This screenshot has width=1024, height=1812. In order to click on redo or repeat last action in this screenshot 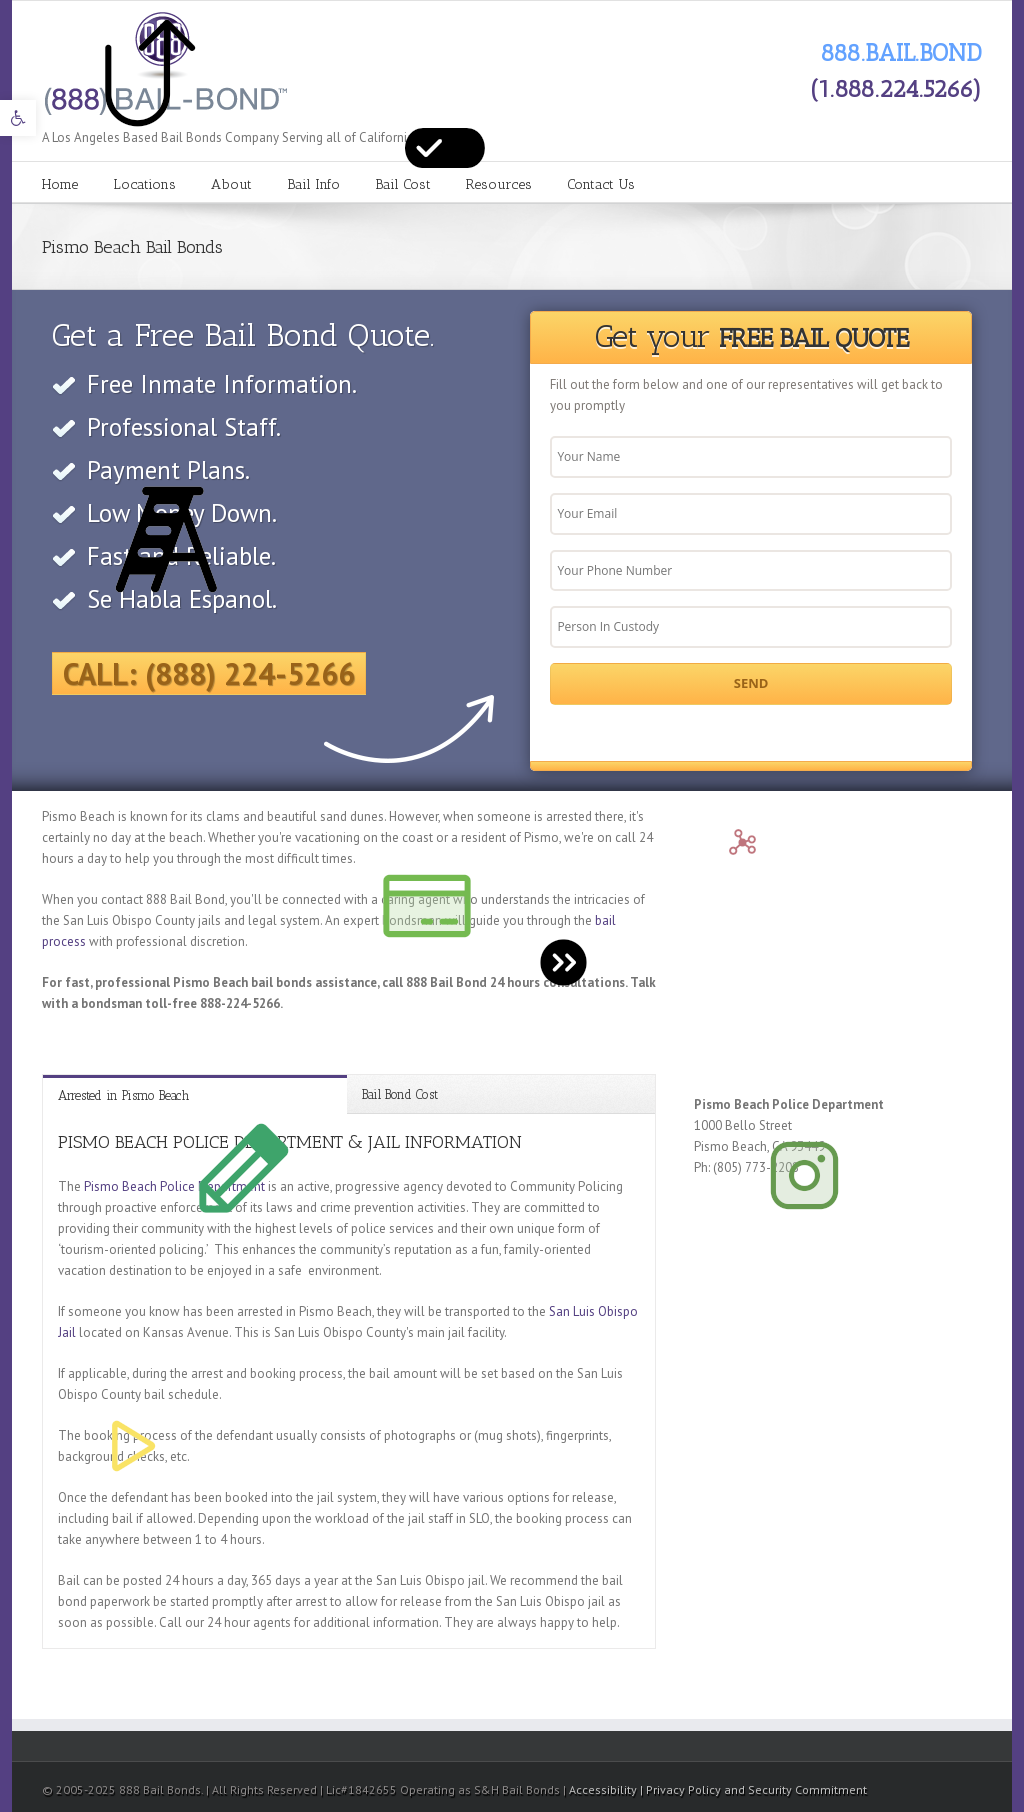, I will do `click(146, 73)`.